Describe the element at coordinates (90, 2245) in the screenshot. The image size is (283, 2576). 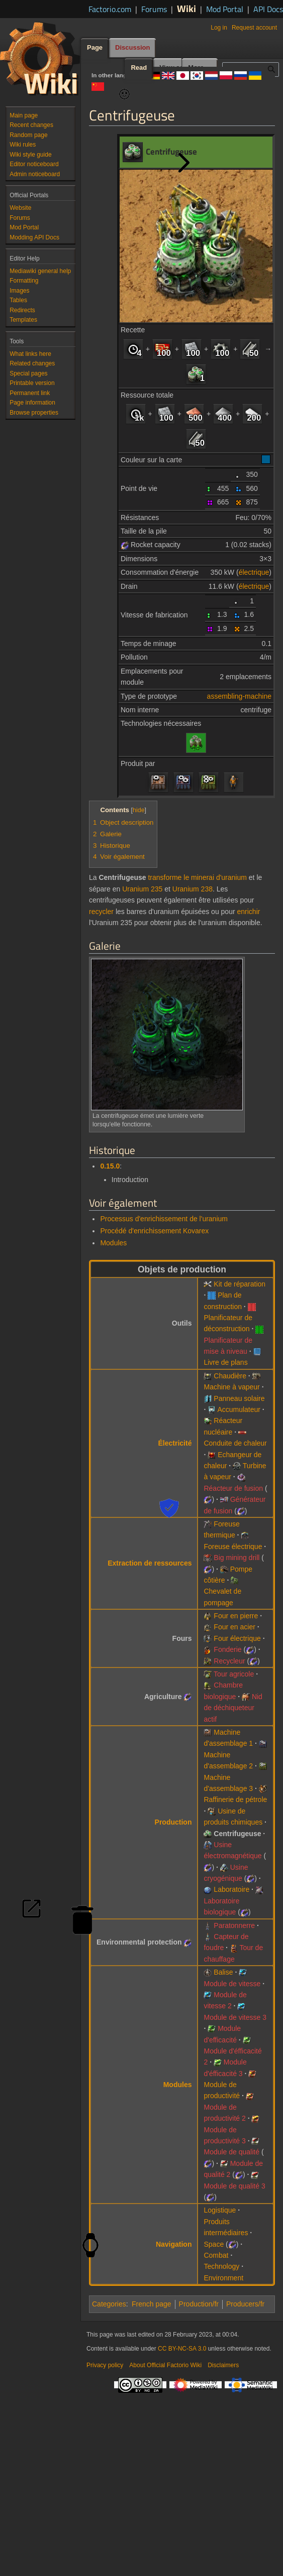
I see `access smartwatch settings or pairing` at that location.